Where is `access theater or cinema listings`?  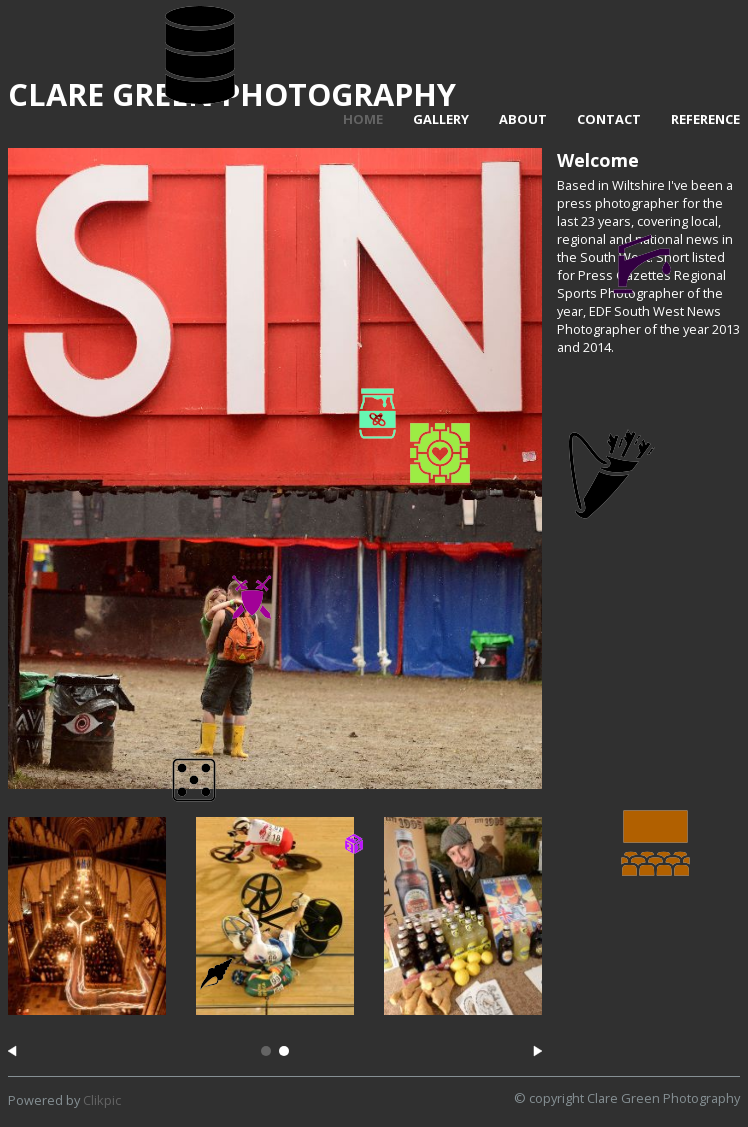 access theater or cinema listings is located at coordinates (655, 842).